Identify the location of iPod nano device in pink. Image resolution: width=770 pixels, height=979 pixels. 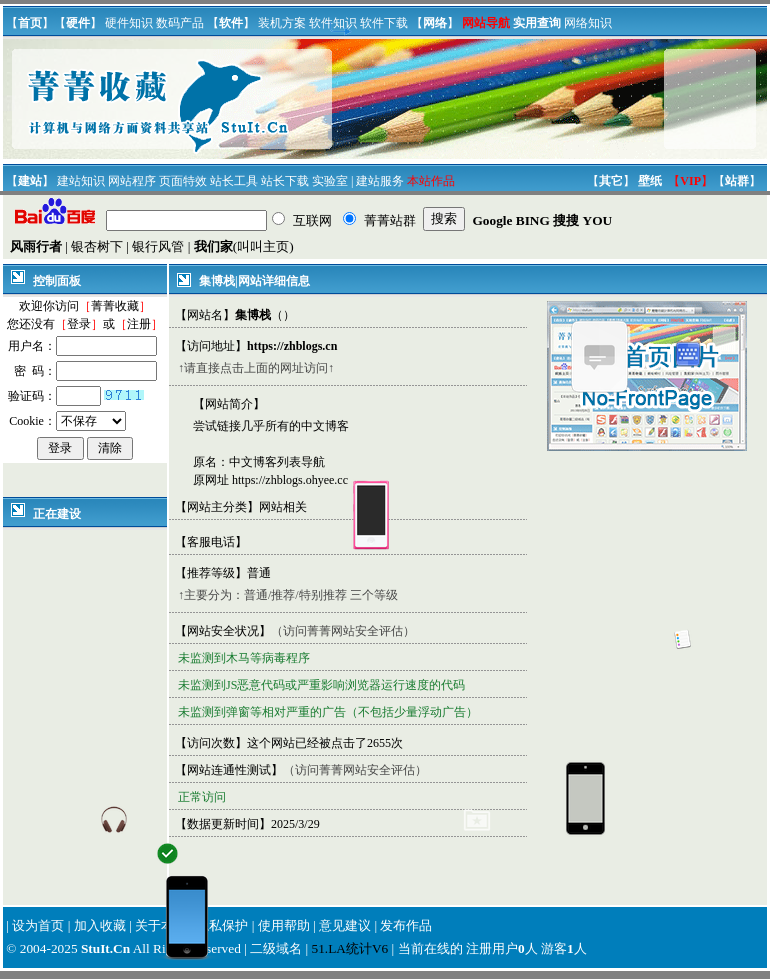
(371, 515).